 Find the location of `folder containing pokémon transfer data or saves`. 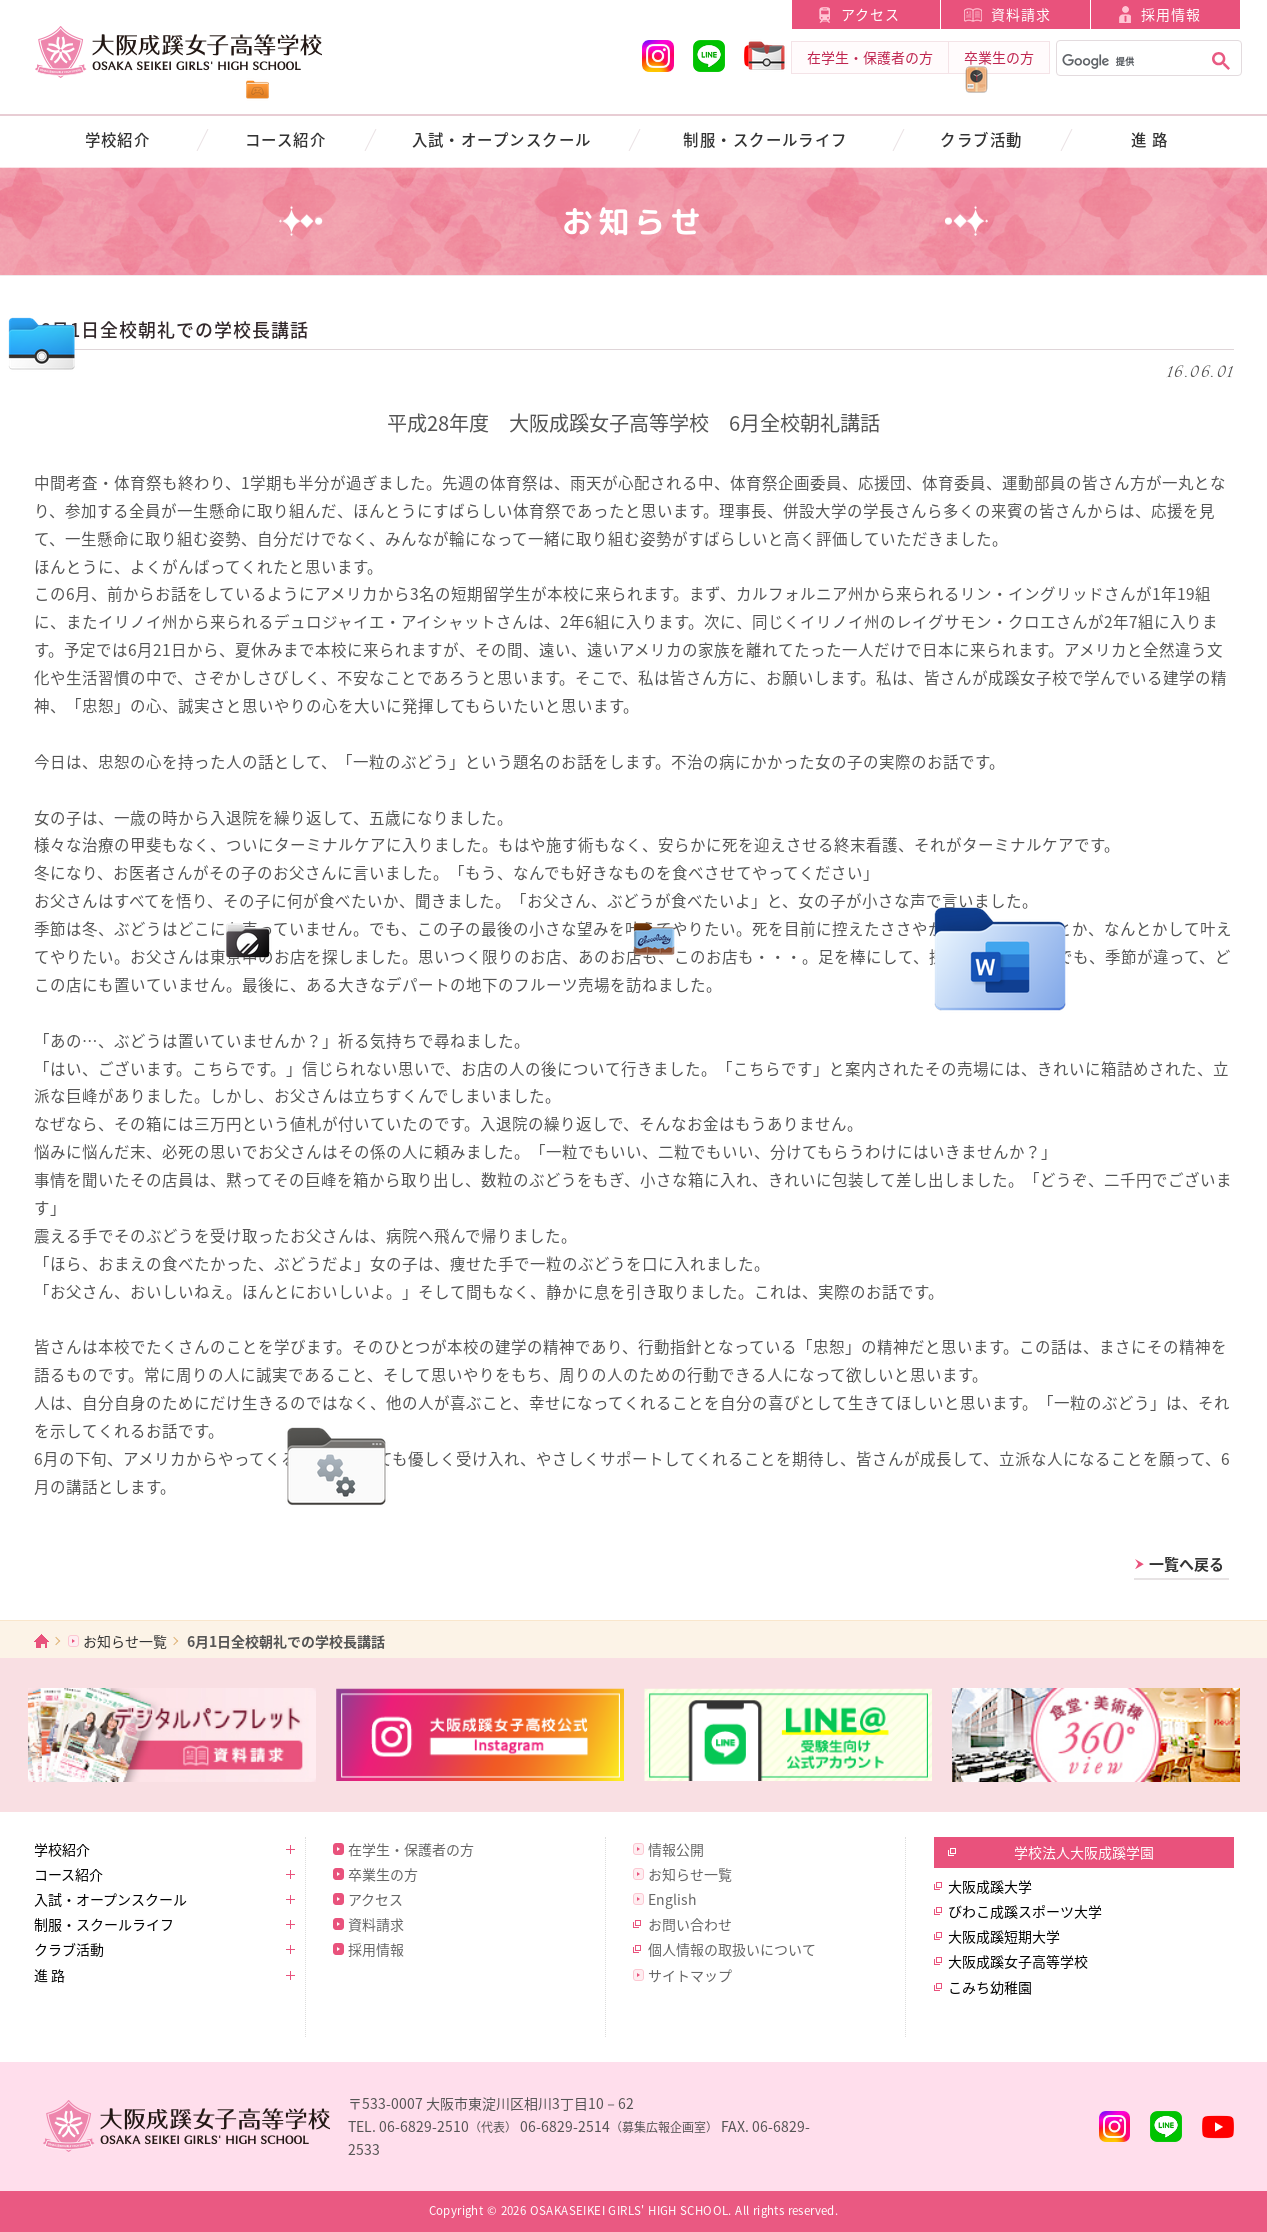

folder containing pokémon transfer data or saves is located at coordinates (41, 345).